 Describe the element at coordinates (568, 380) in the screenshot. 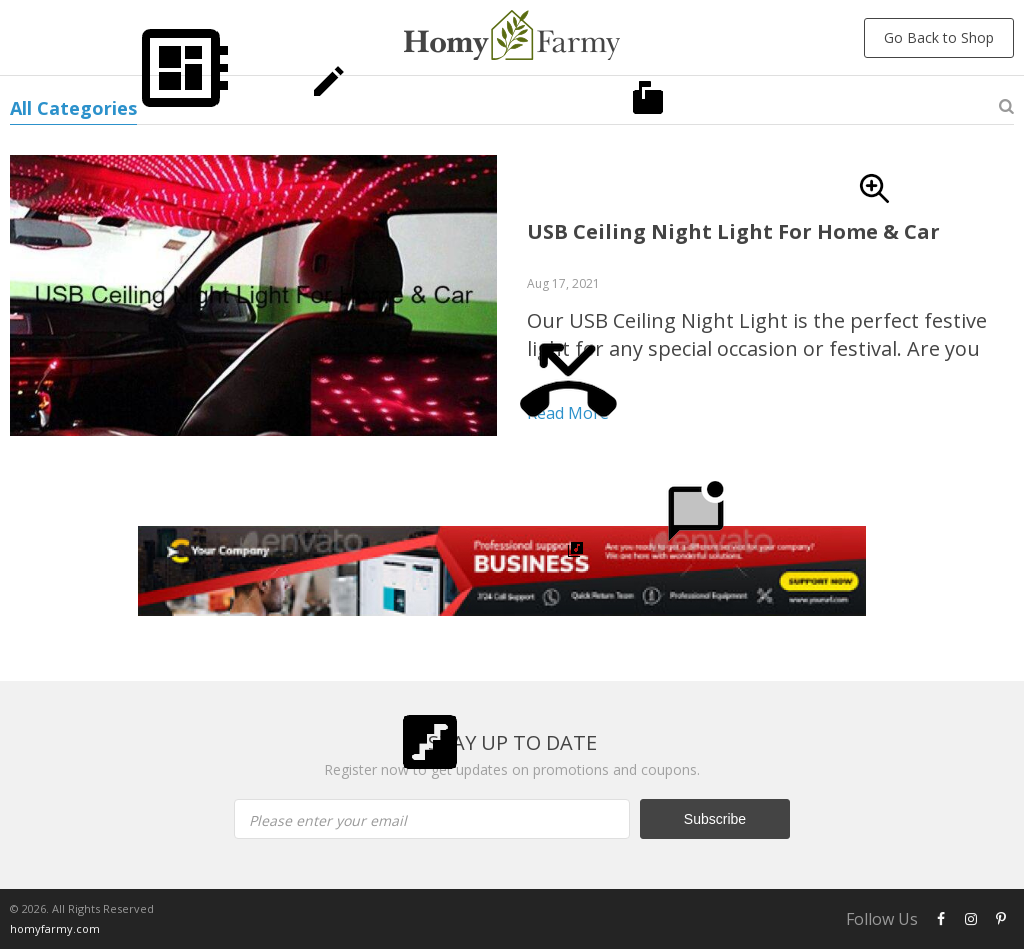

I see `indicates a missed phone call` at that location.